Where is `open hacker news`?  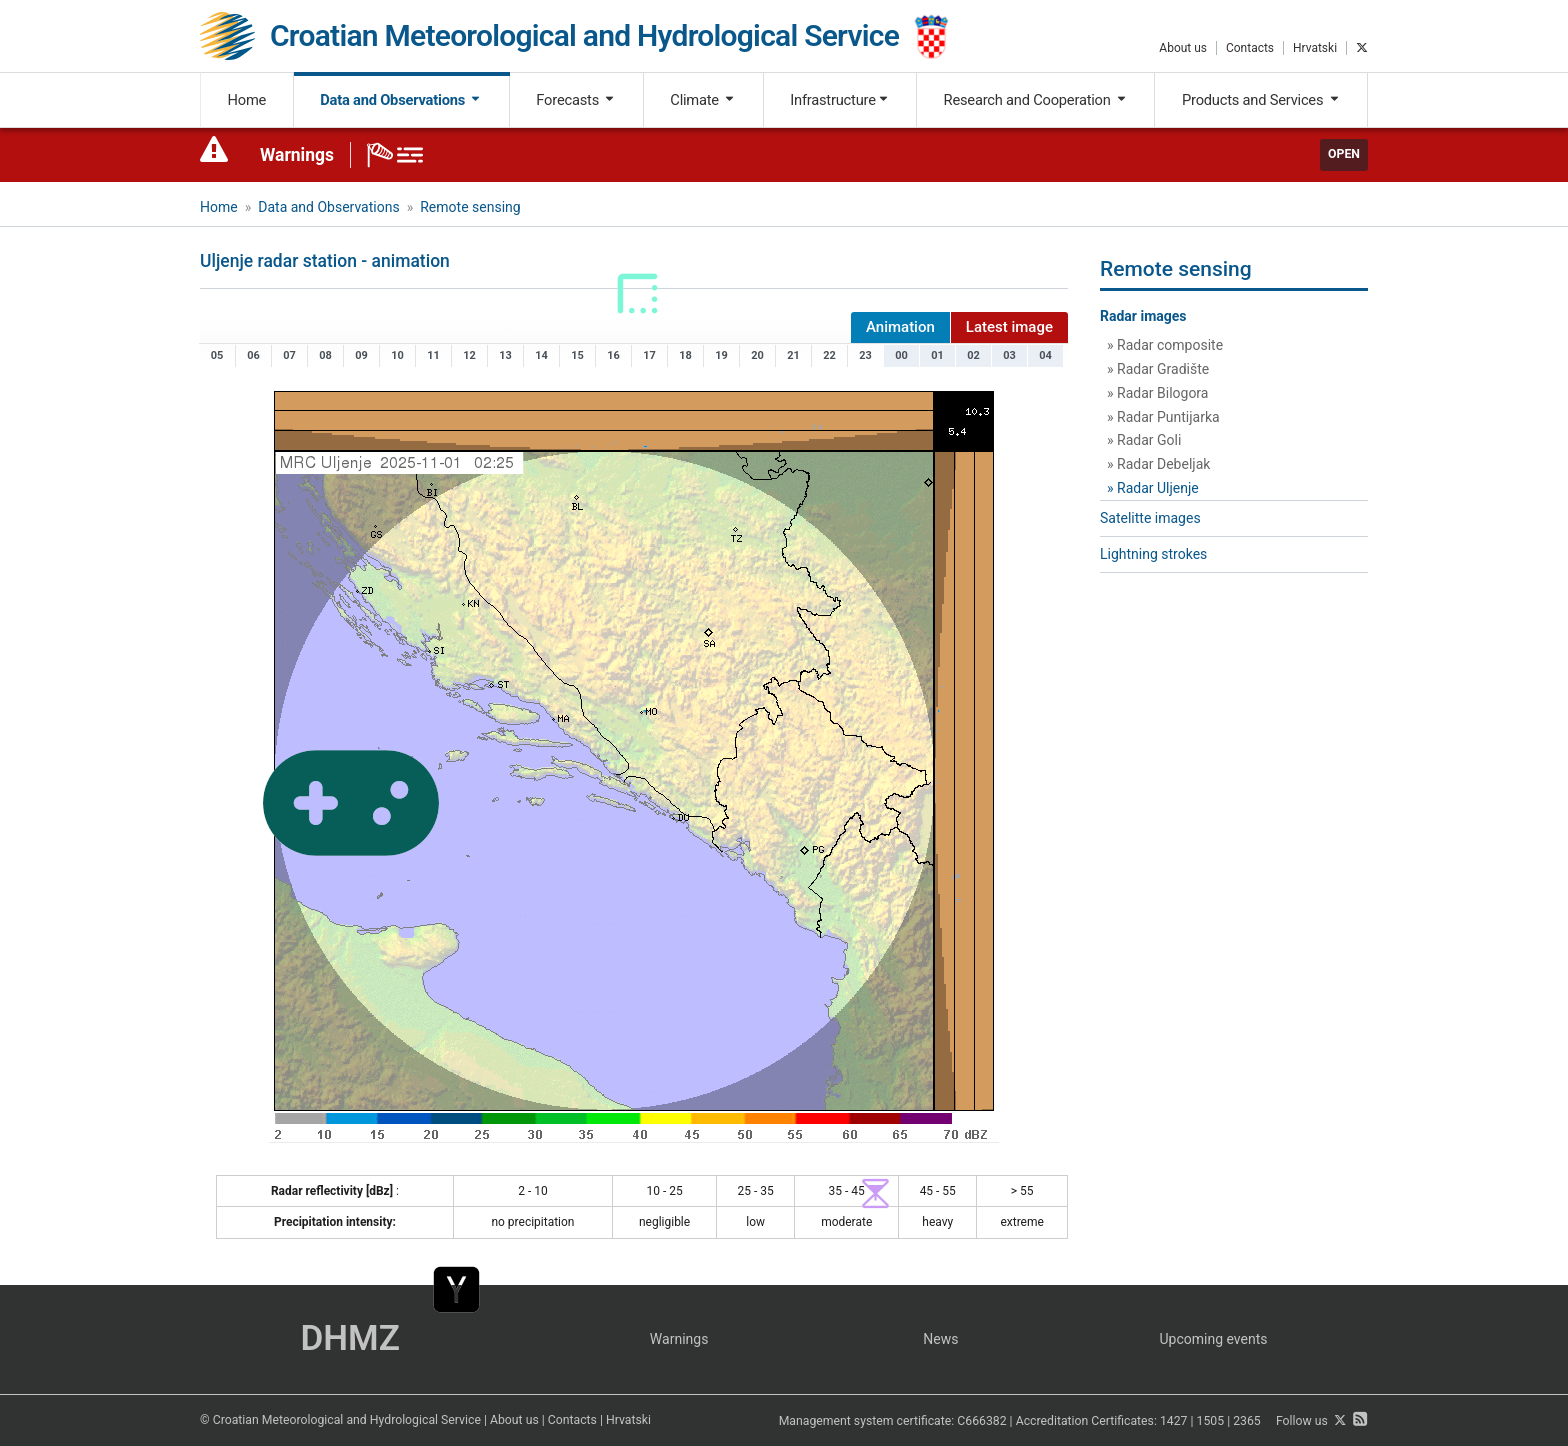 open hacker news is located at coordinates (456, 1289).